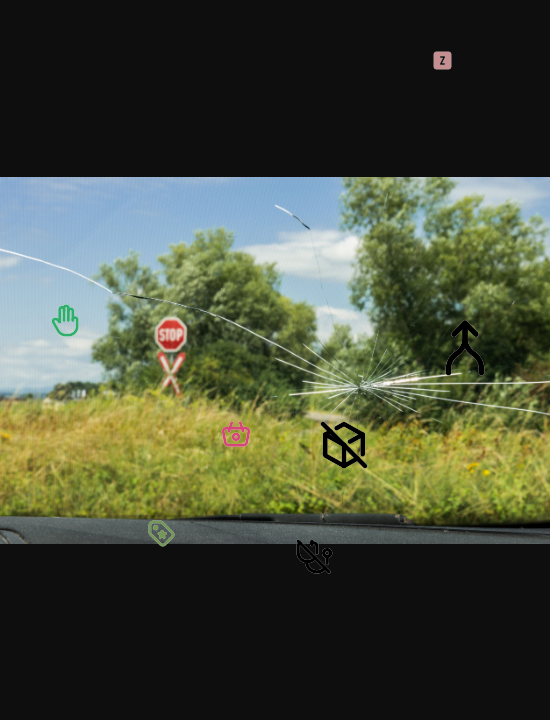 Image resolution: width=550 pixels, height=720 pixels. What do you see at coordinates (236, 434) in the screenshot?
I see `view your shopping basket` at bounding box center [236, 434].